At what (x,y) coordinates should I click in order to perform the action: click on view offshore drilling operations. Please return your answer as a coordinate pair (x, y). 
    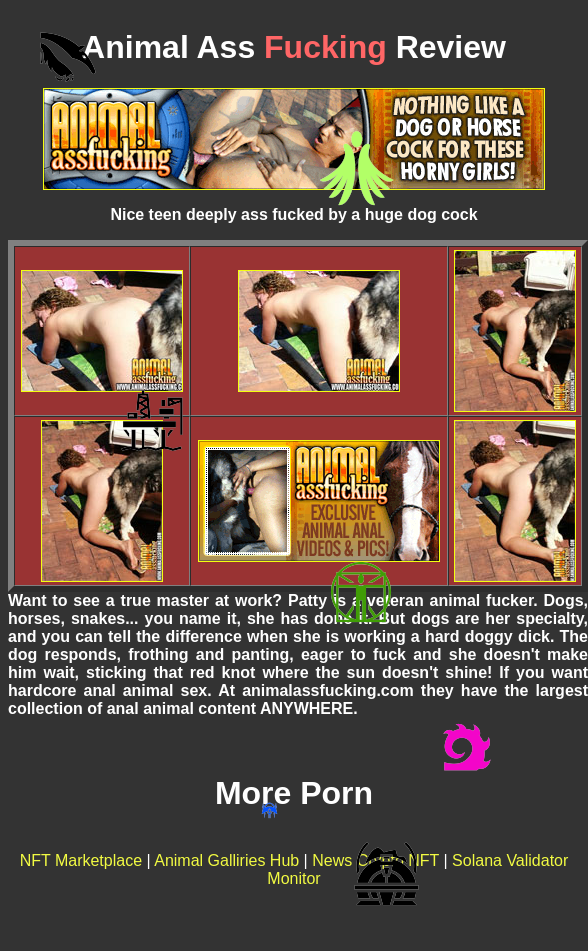
    Looking at the image, I should click on (152, 420).